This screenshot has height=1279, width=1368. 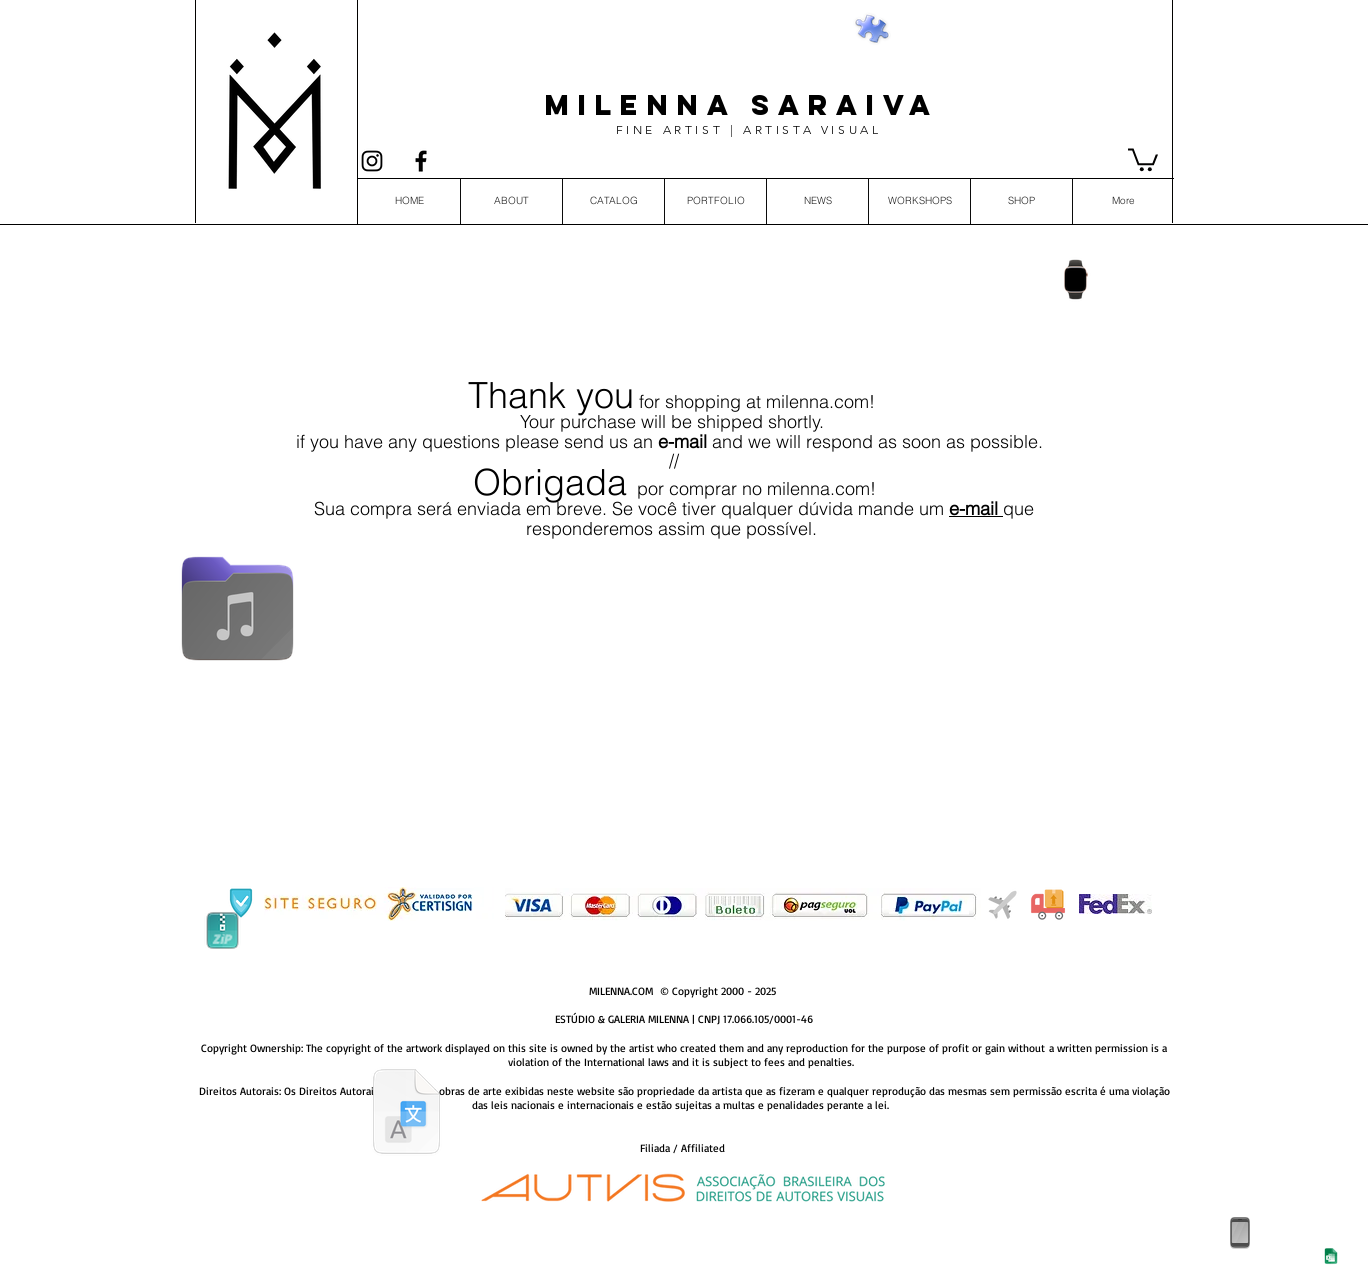 What do you see at coordinates (1075, 279) in the screenshot?
I see `apple watch series 10 device icon` at bounding box center [1075, 279].